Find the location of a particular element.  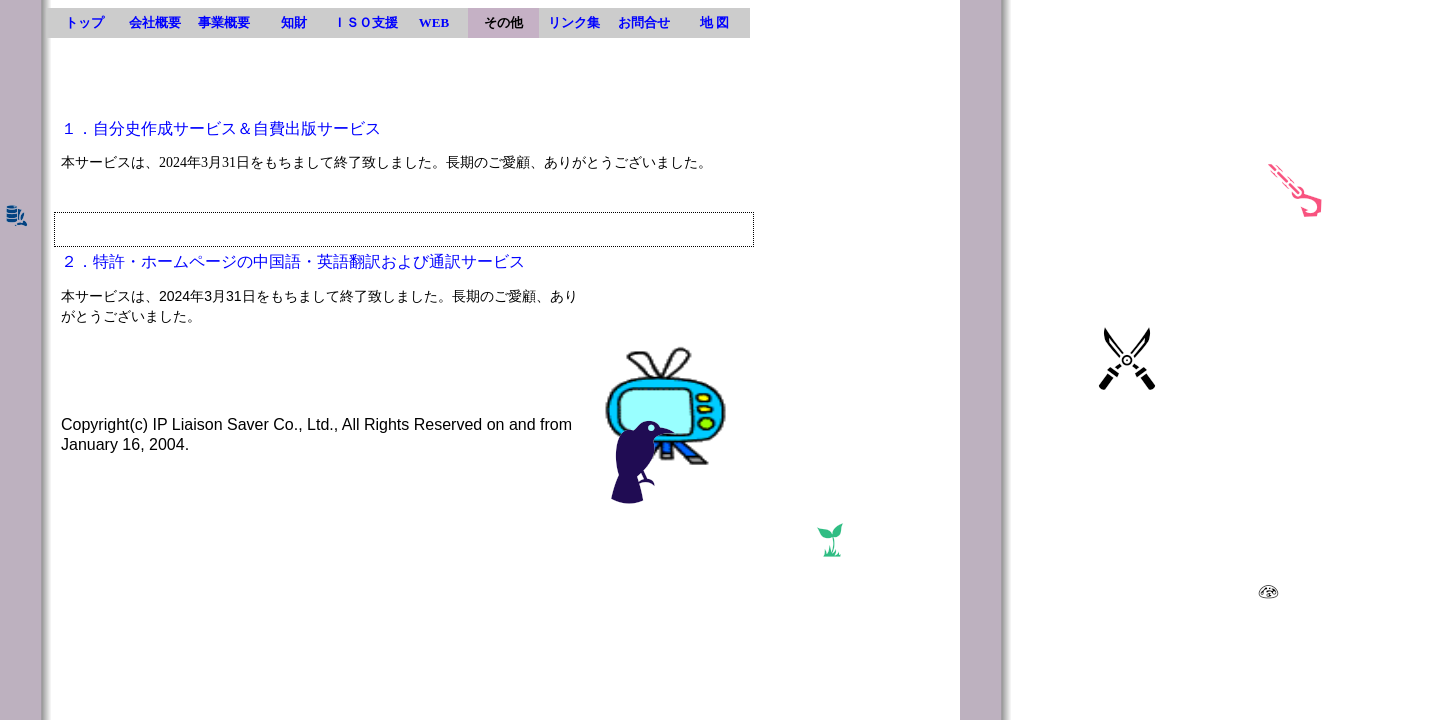

indicates a leaking or damaged container is located at coordinates (16, 215).